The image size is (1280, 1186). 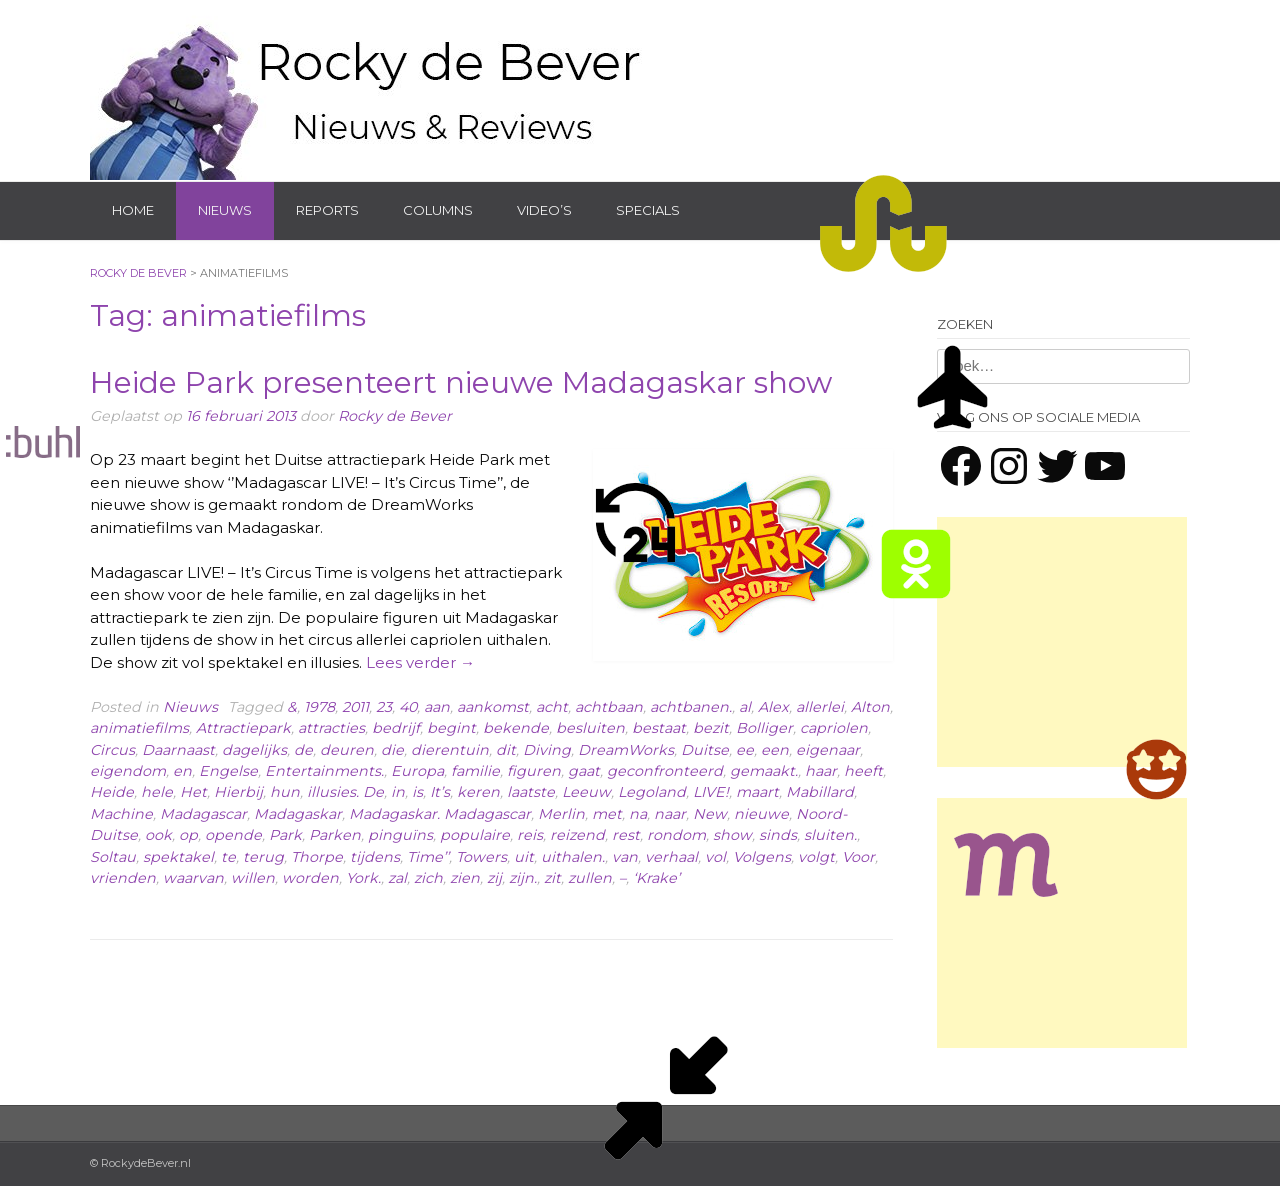 What do you see at coordinates (43, 442) in the screenshot?
I see `buhl company logo` at bounding box center [43, 442].